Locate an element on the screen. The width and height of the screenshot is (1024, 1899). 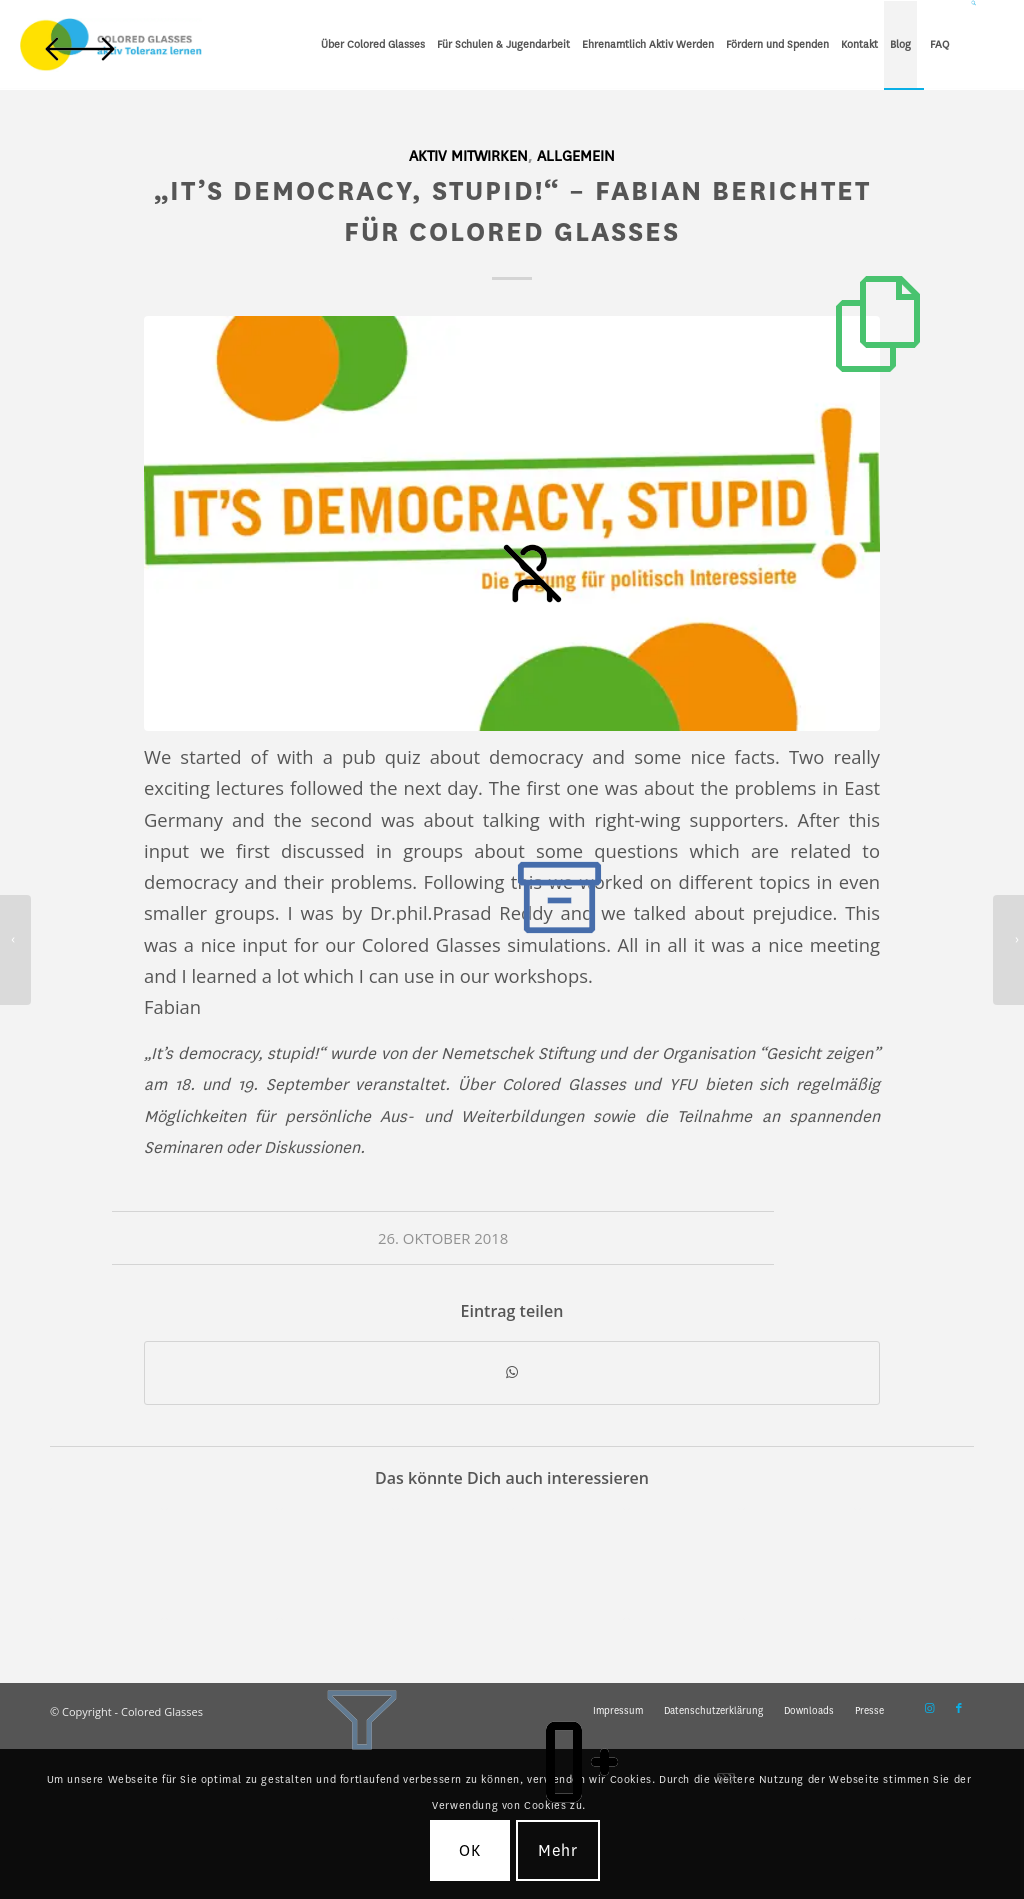
filter or sort list items is located at coordinates (362, 1720).